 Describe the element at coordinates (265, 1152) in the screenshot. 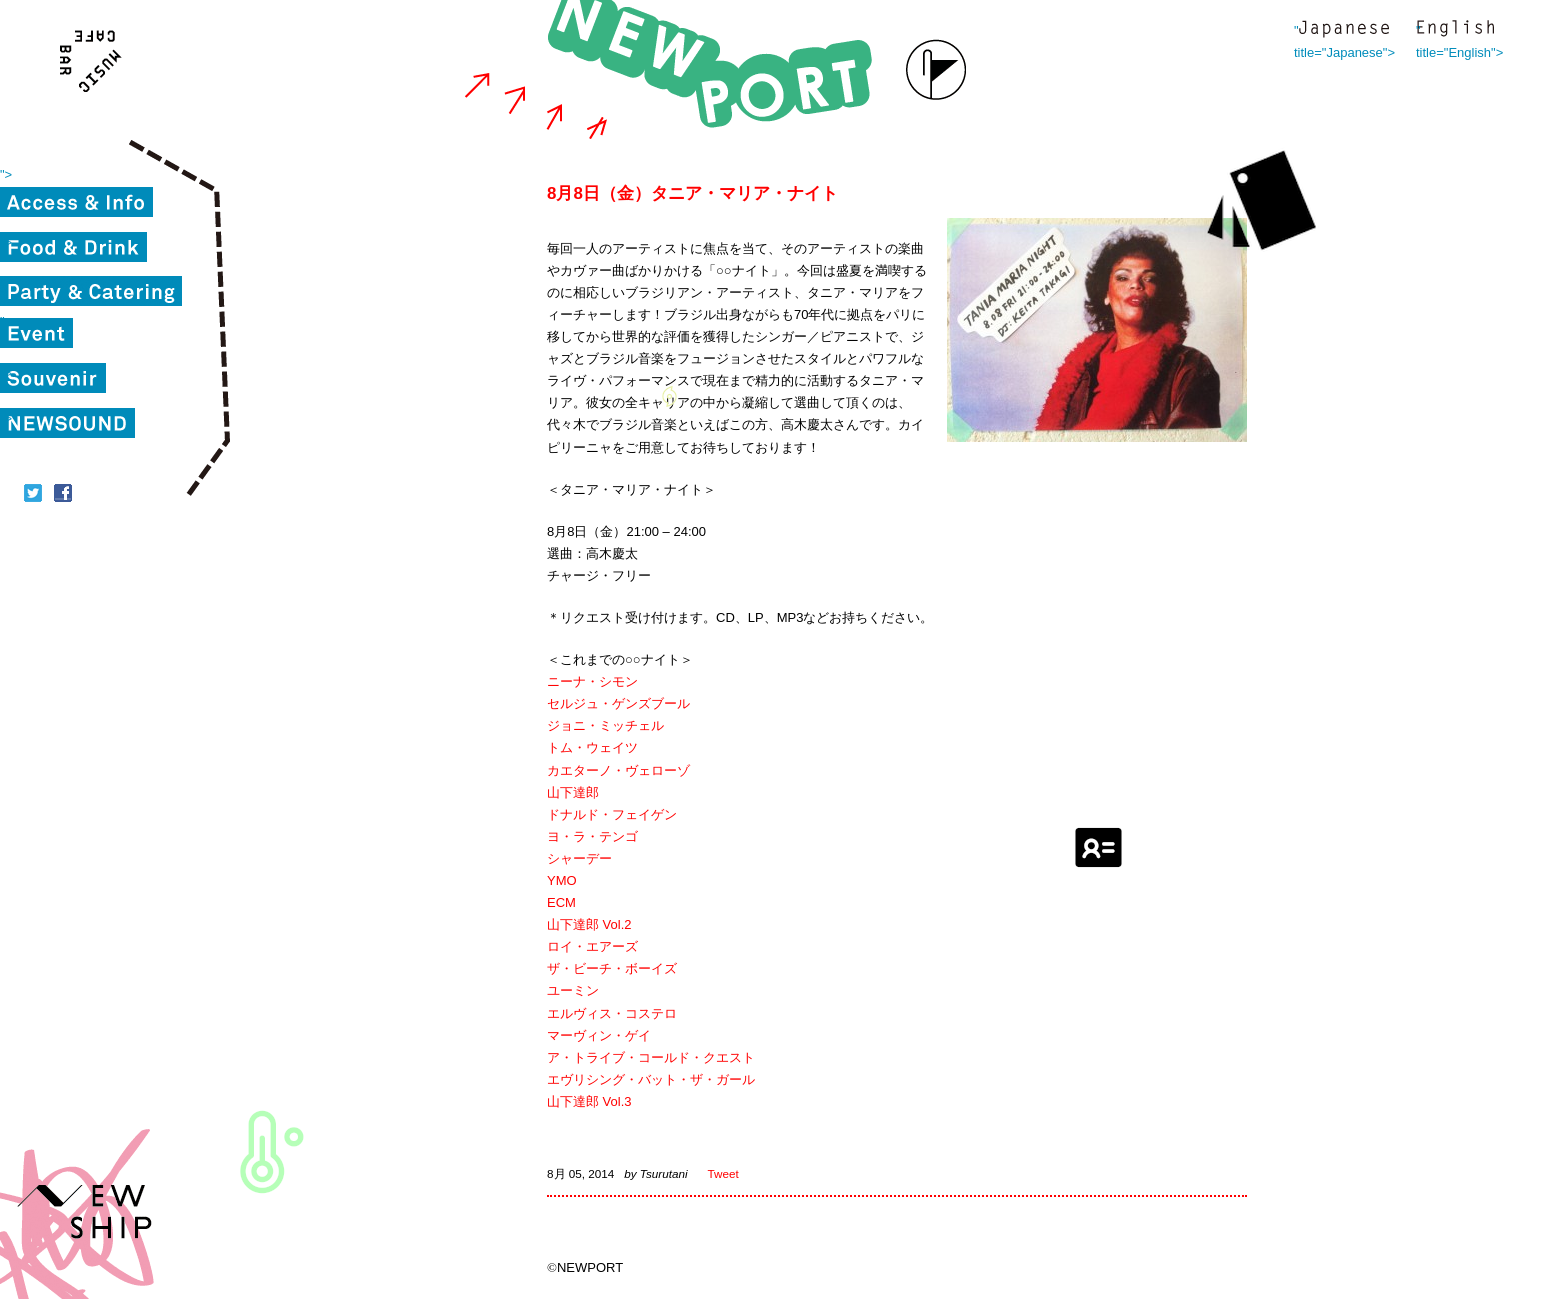

I see `view current temperature reading` at that location.